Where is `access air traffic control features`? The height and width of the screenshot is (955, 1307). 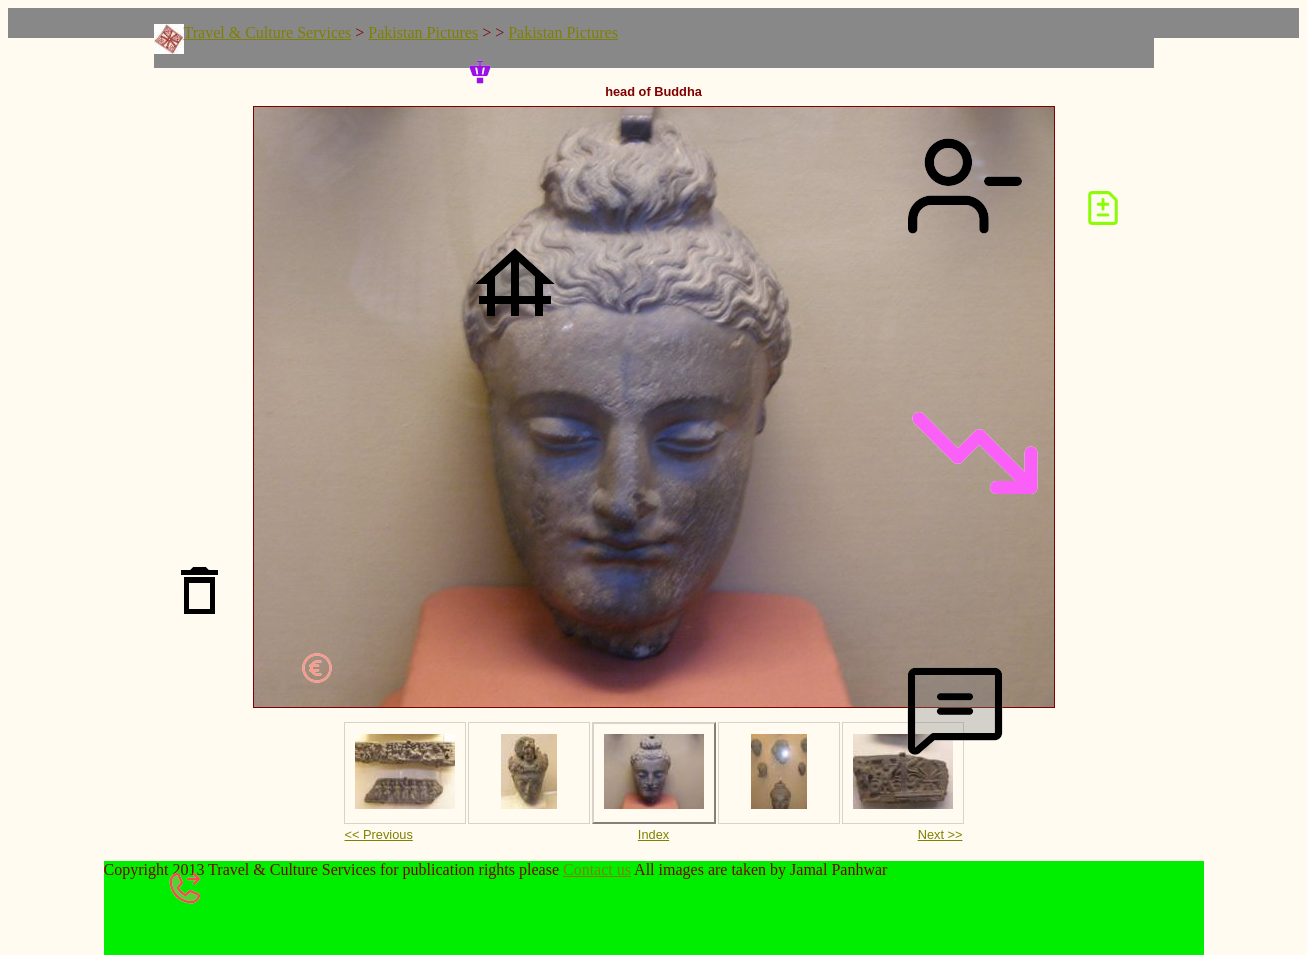 access air traffic control features is located at coordinates (480, 72).